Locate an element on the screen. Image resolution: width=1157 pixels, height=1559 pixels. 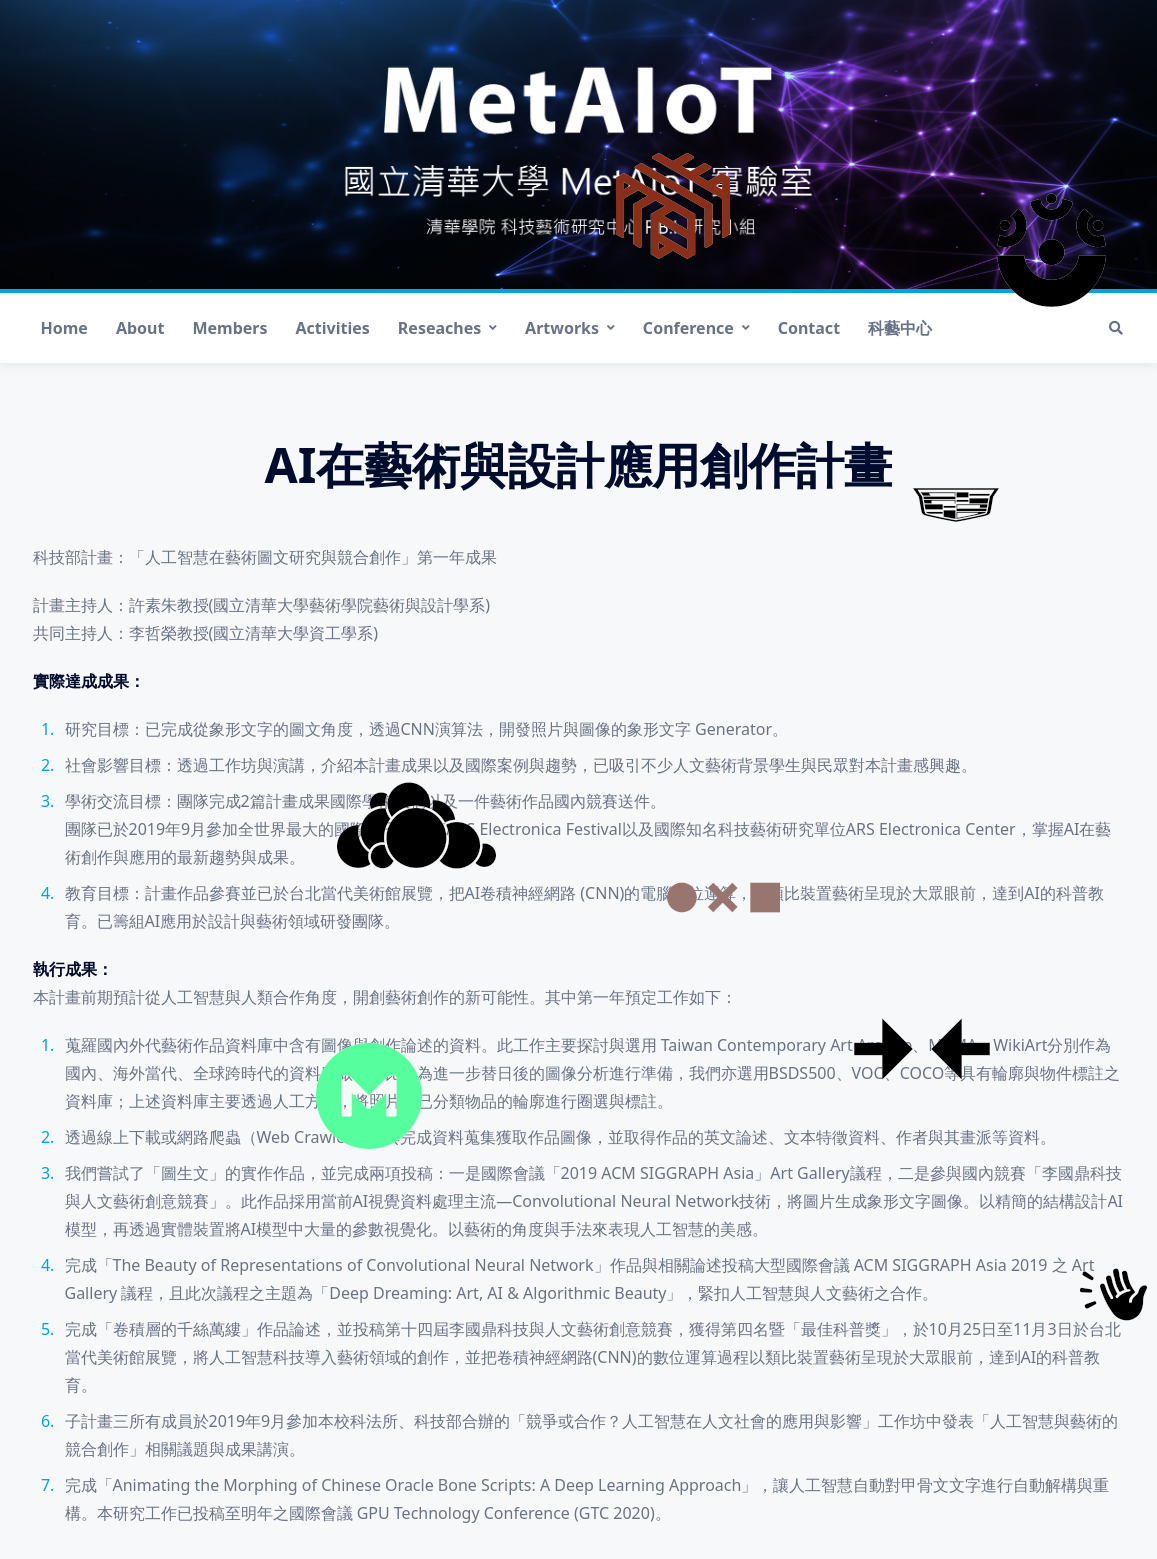
open owncloud file storage app is located at coordinates (416, 825).